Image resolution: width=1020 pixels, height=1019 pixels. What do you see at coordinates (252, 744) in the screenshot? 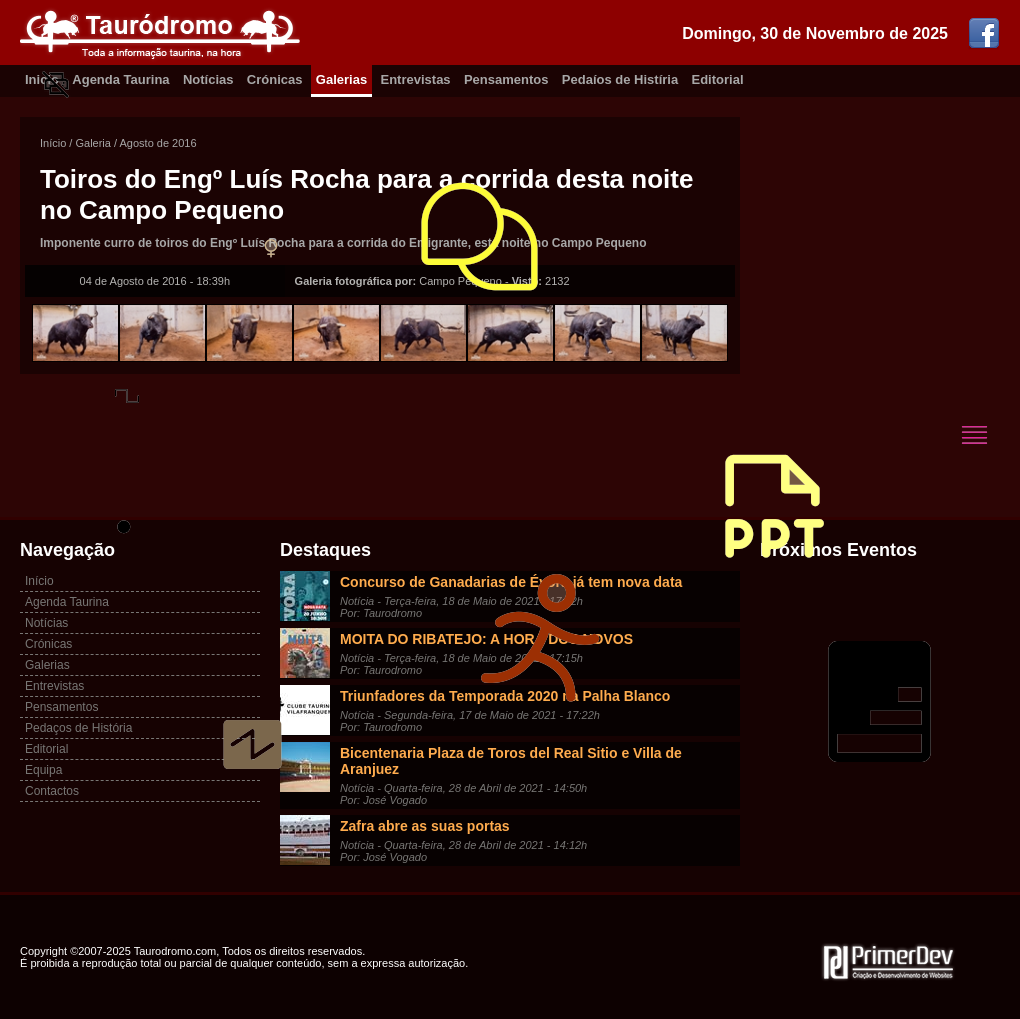
I see `select sawtooth waveform in audio synthesizer` at bounding box center [252, 744].